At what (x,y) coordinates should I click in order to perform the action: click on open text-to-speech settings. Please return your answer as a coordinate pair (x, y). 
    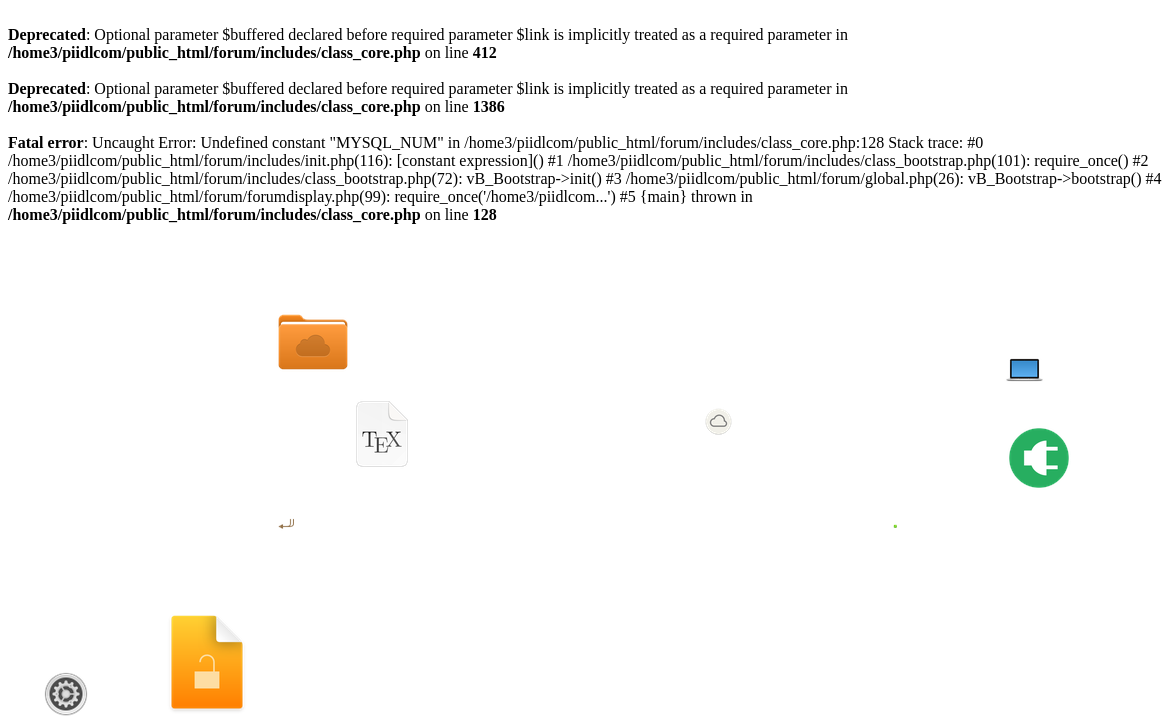
    Looking at the image, I should click on (875, 499).